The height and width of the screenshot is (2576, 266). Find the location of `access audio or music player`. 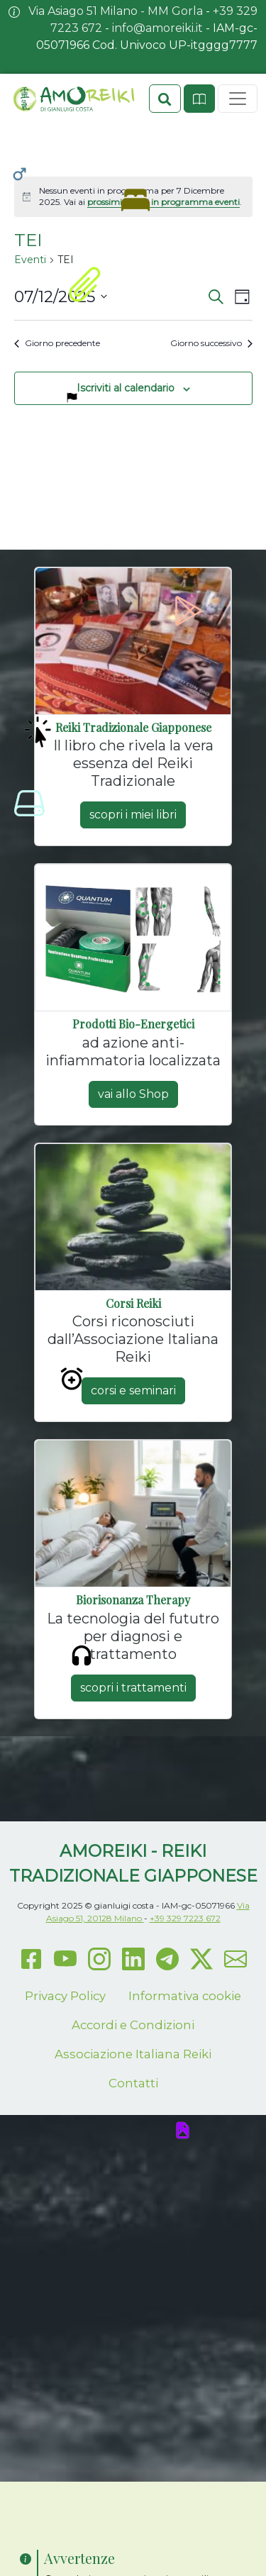

access audio or music player is located at coordinates (82, 1656).